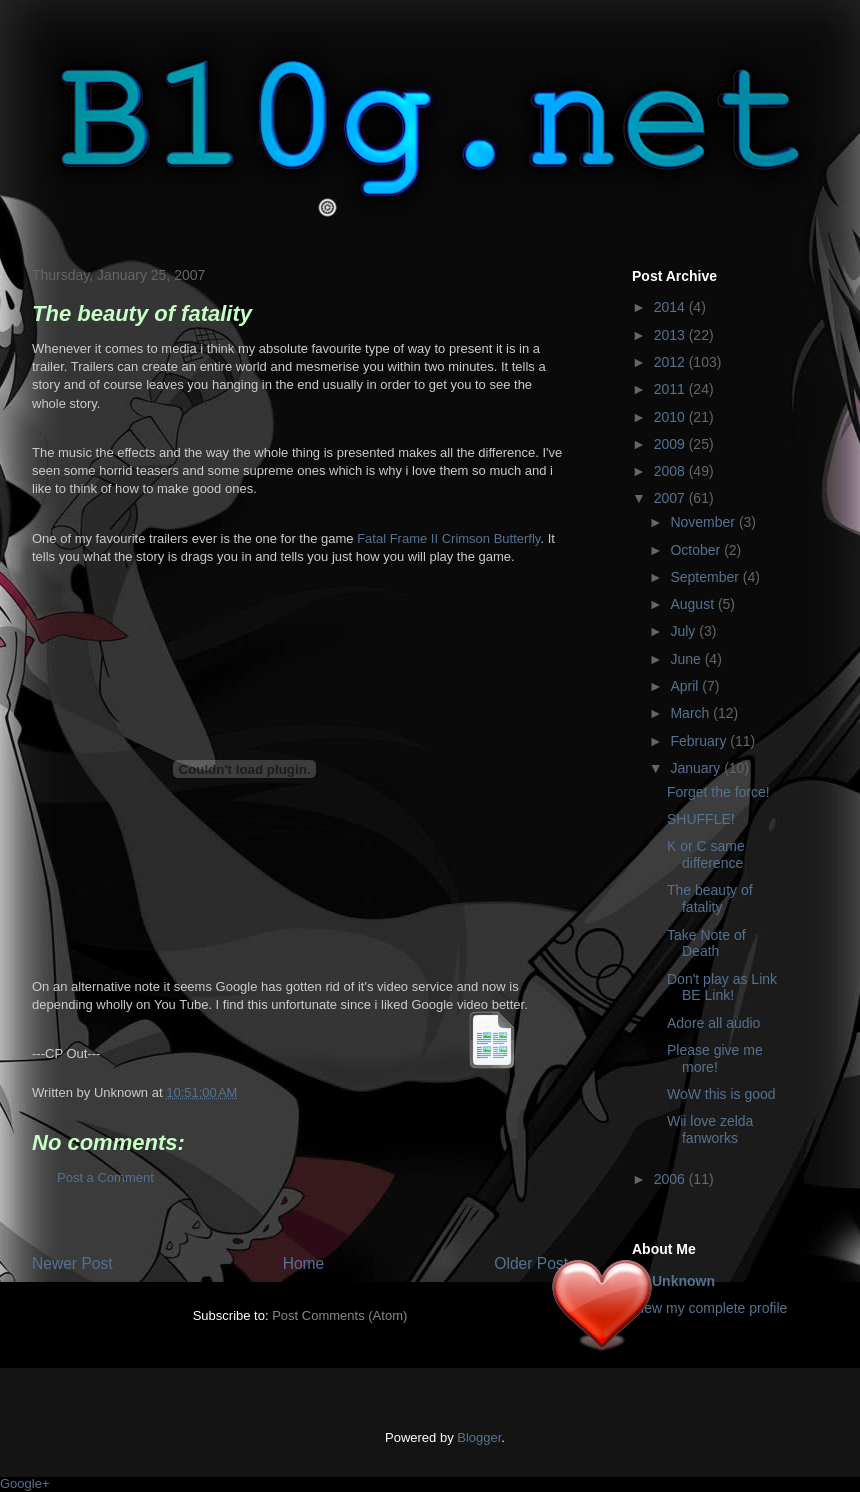 This screenshot has width=860, height=1492. What do you see at coordinates (602, 1298) in the screenshot?
I see `access your favorites or bookmarked items` at bounding box center [602, 1298].